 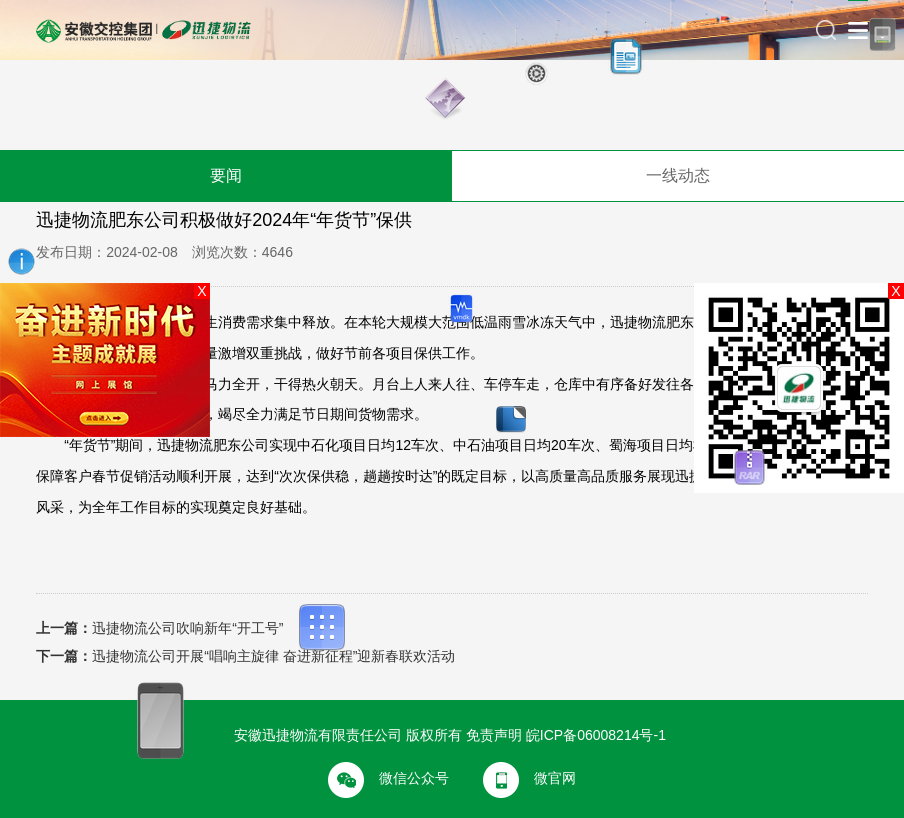 What do you see at coordinates (882, 34) in the screenshot?
I see `a ROM file or cartridge game data` at bounding box center [882, 34].